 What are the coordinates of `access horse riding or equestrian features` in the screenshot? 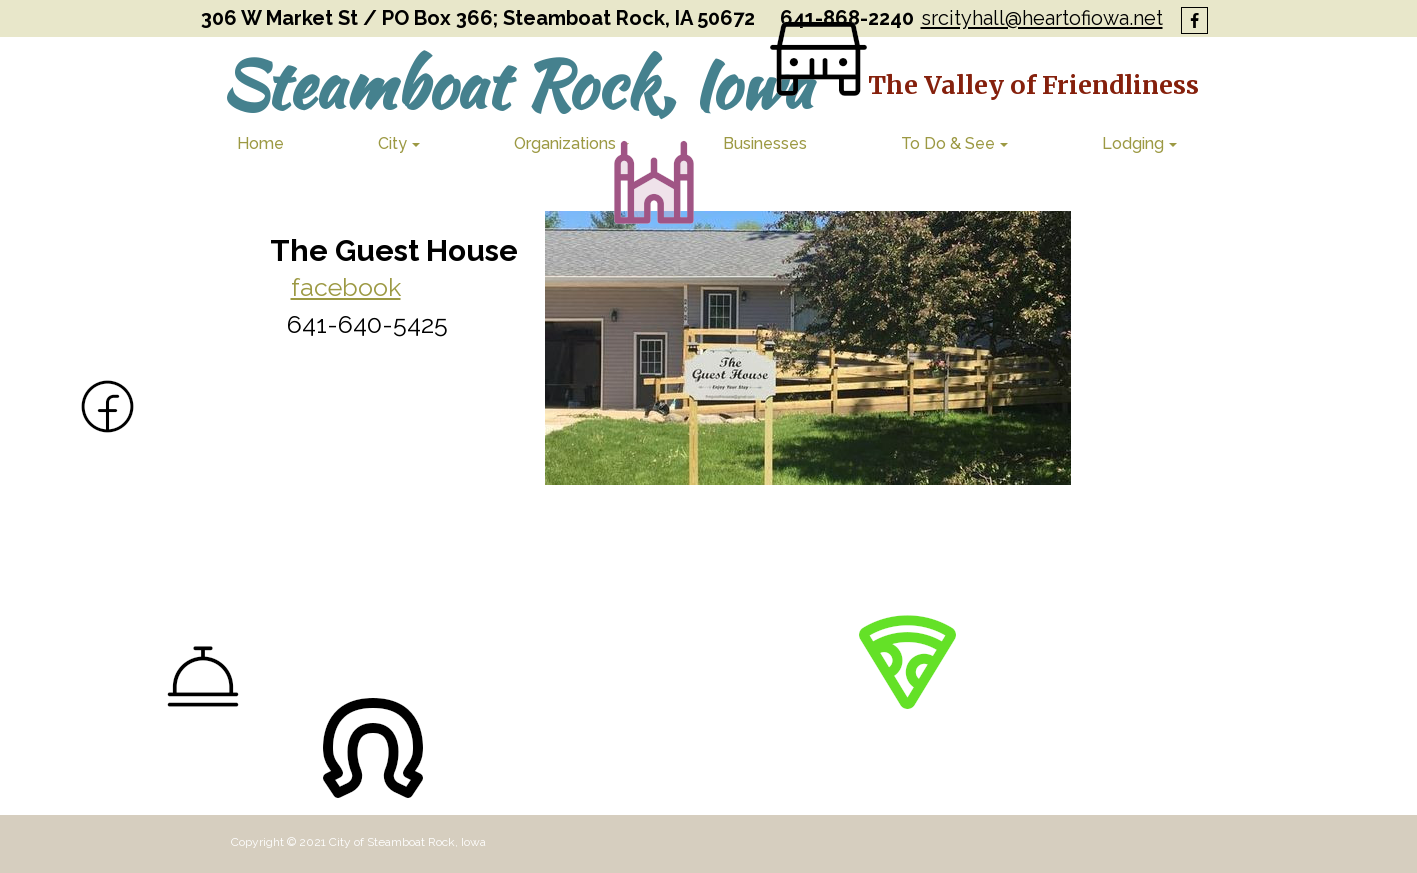 It's located at (373, 748).